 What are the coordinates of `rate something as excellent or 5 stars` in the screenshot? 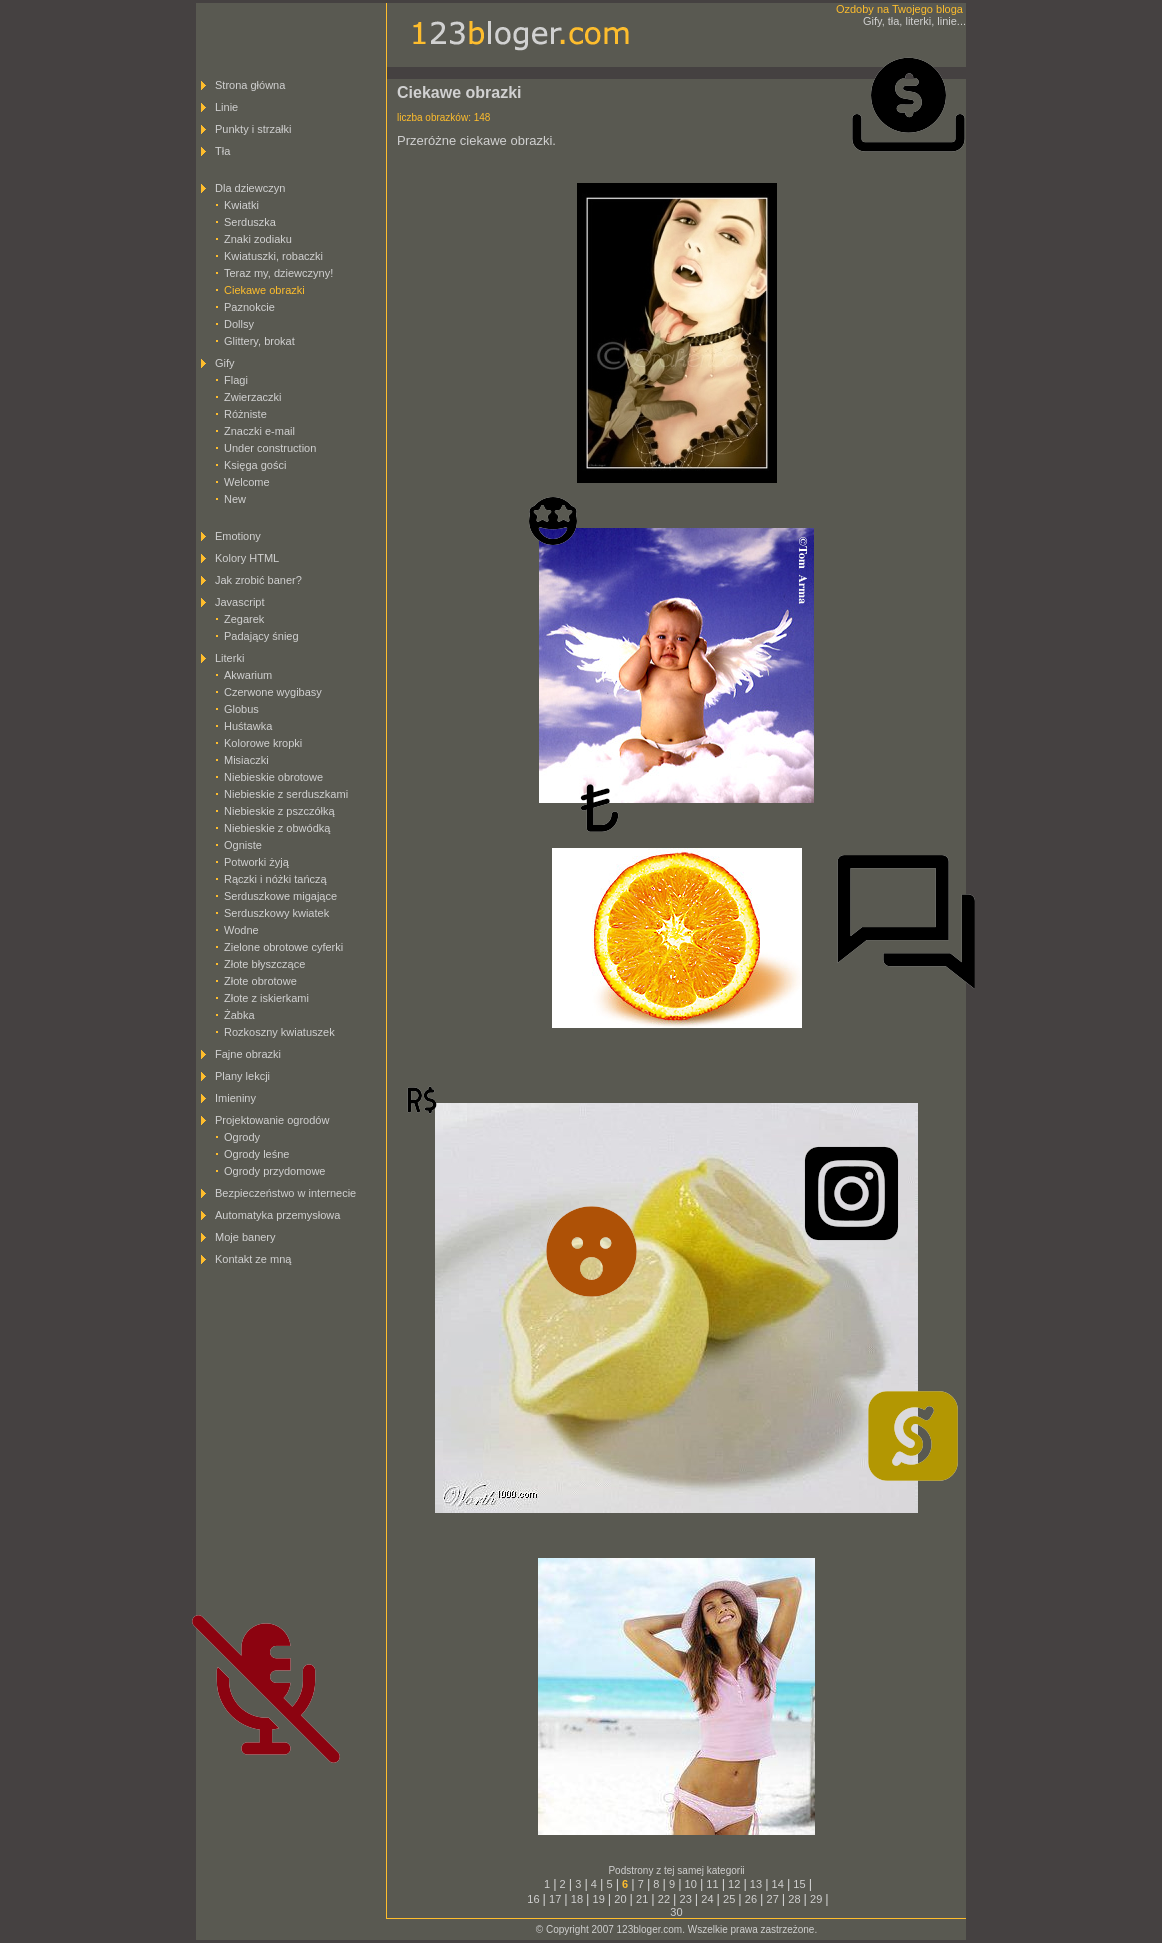 It's located at (553, 521).